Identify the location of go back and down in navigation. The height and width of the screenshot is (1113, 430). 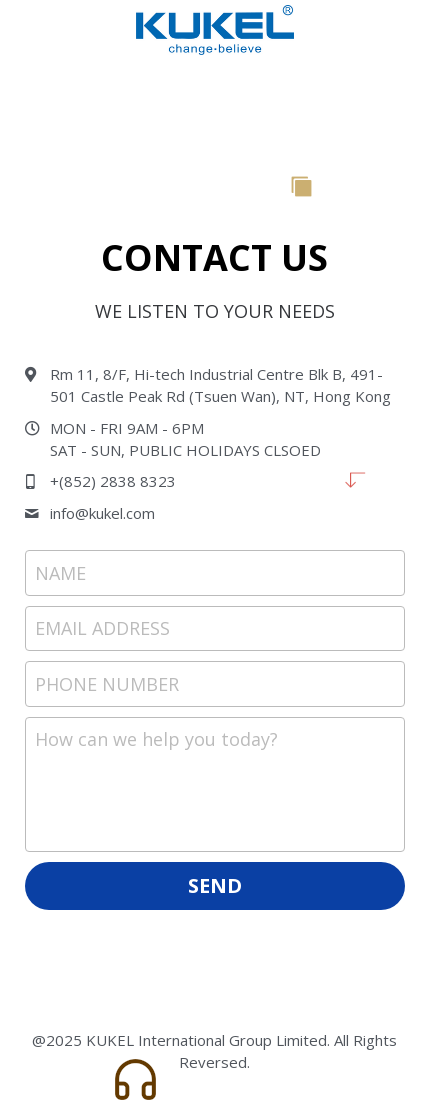
(354, 478).